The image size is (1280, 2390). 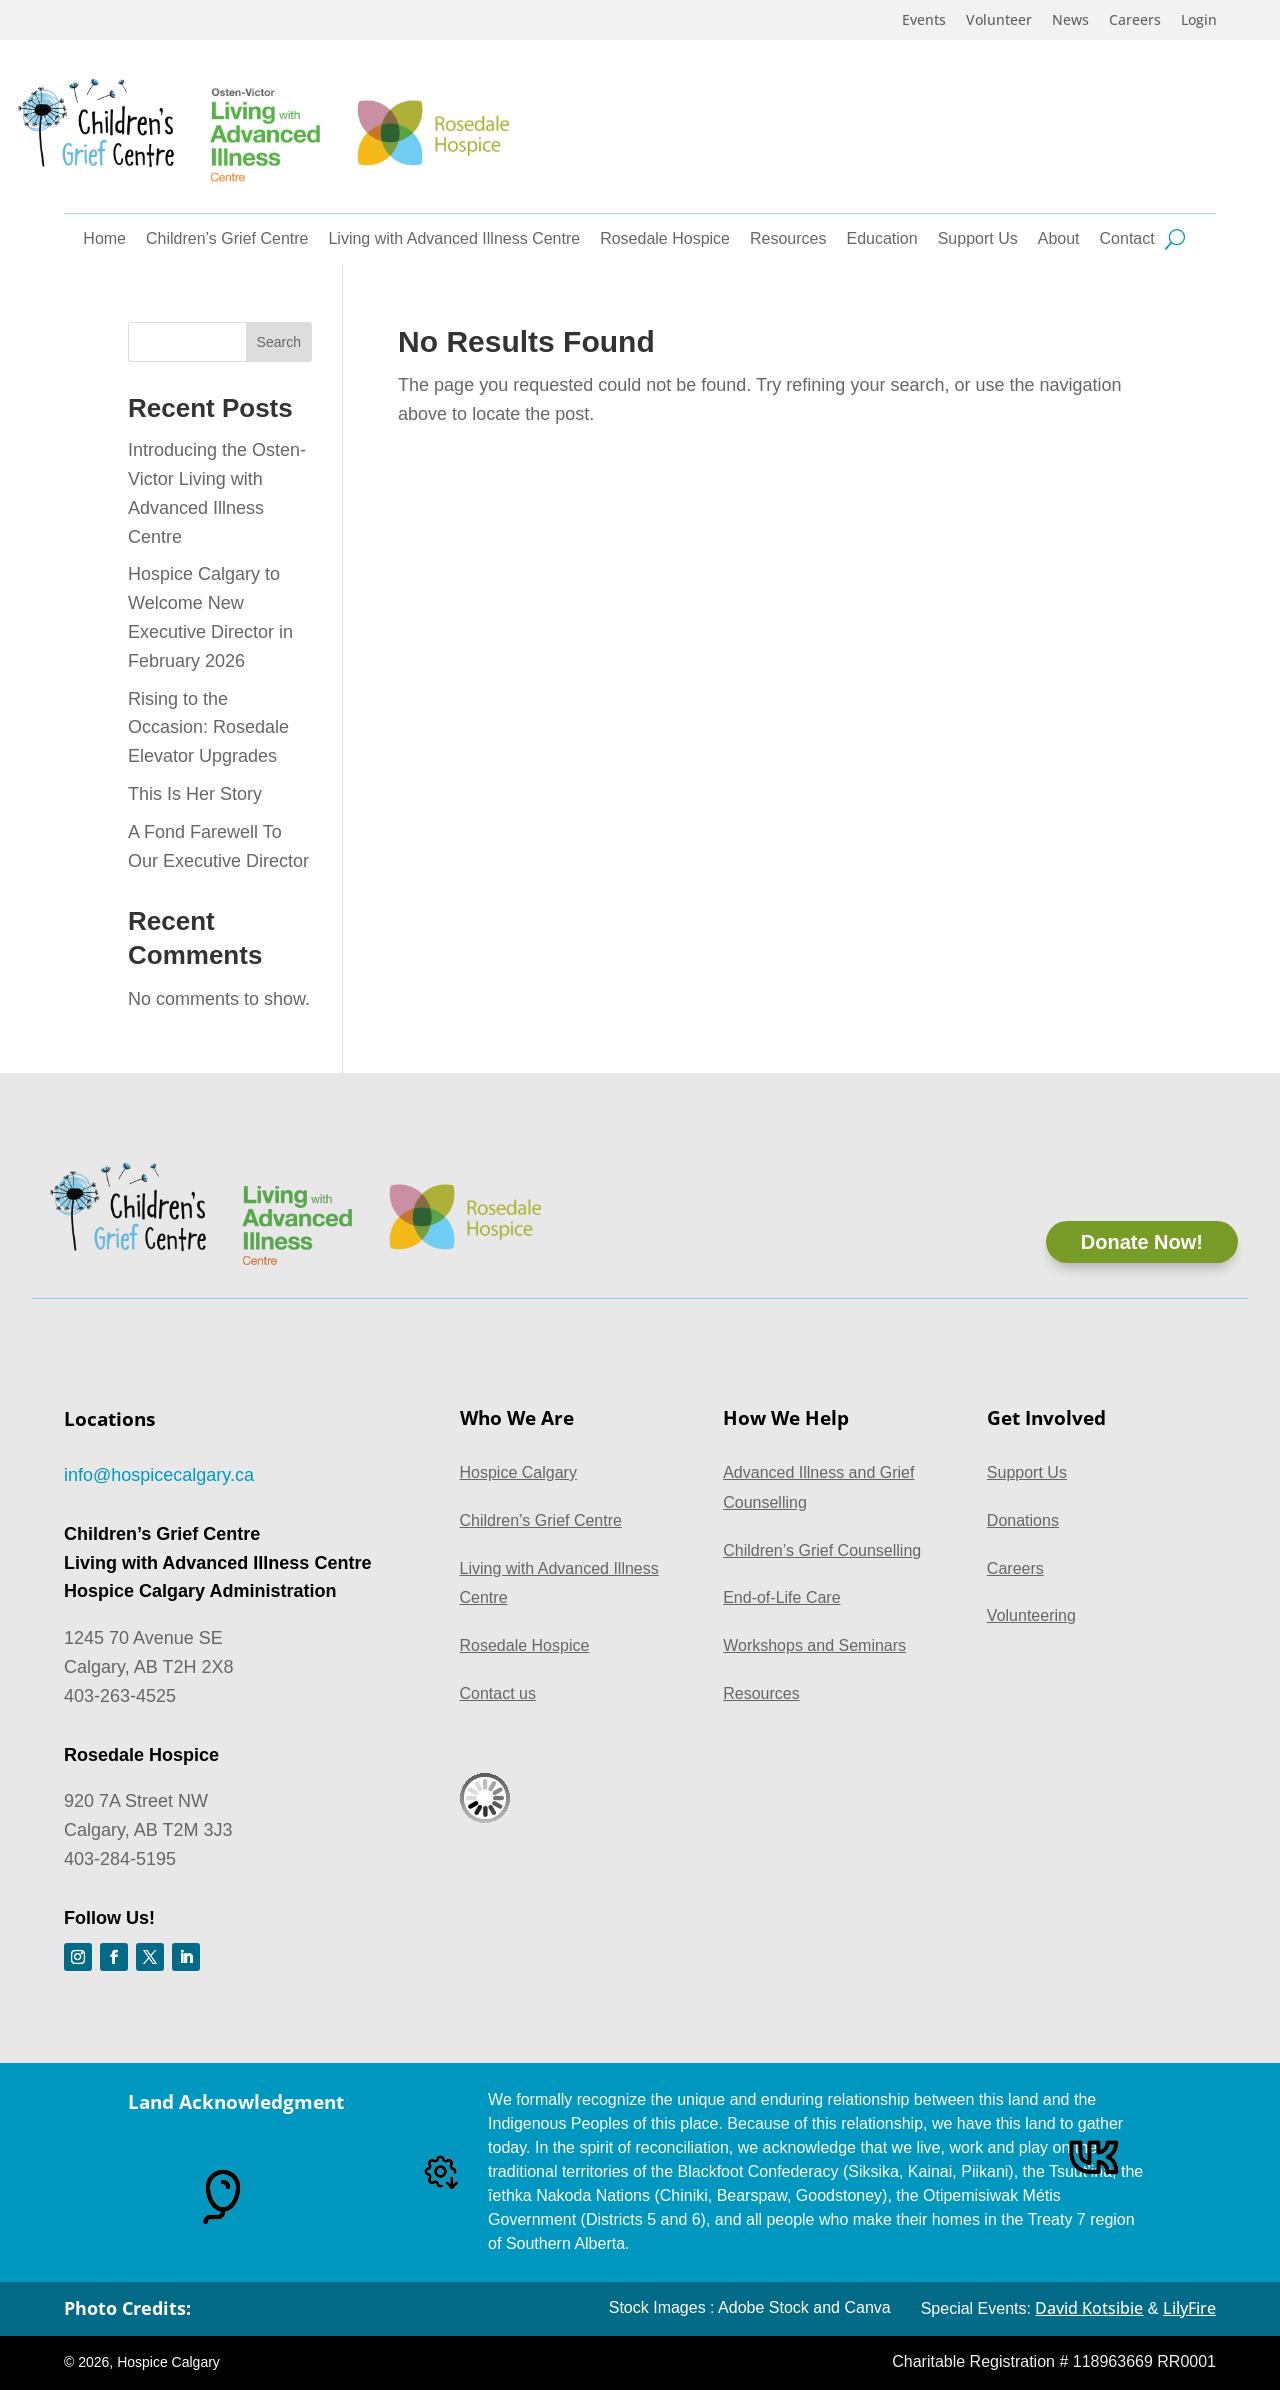 What do you see at coordinates (440, 2171) in the screenshot?
I see `download or export settings` at bounding box center [440, 2171].